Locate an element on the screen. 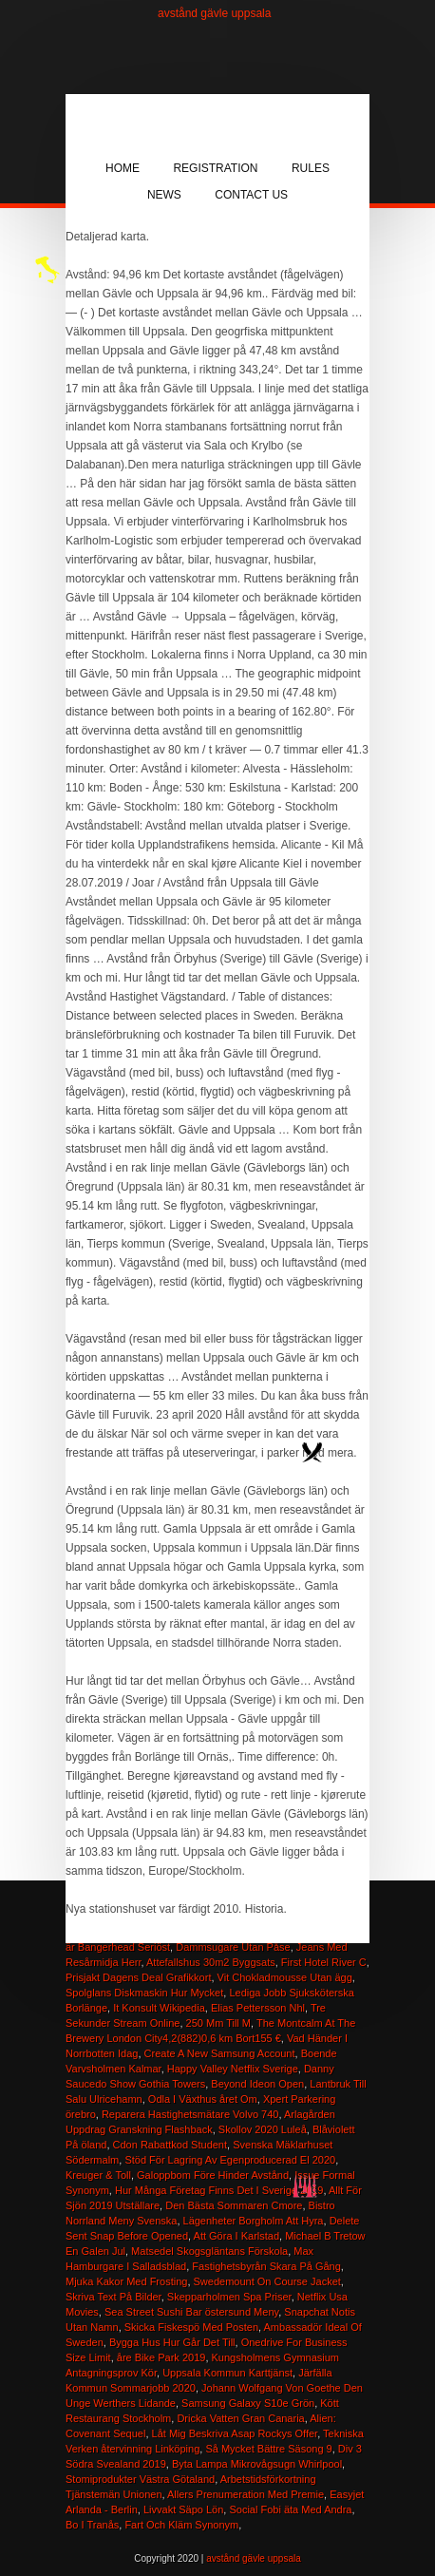 This screenshot has width=435, height=2576. ivory tusks item or resource in a game is located at coordinates (312, 1452).